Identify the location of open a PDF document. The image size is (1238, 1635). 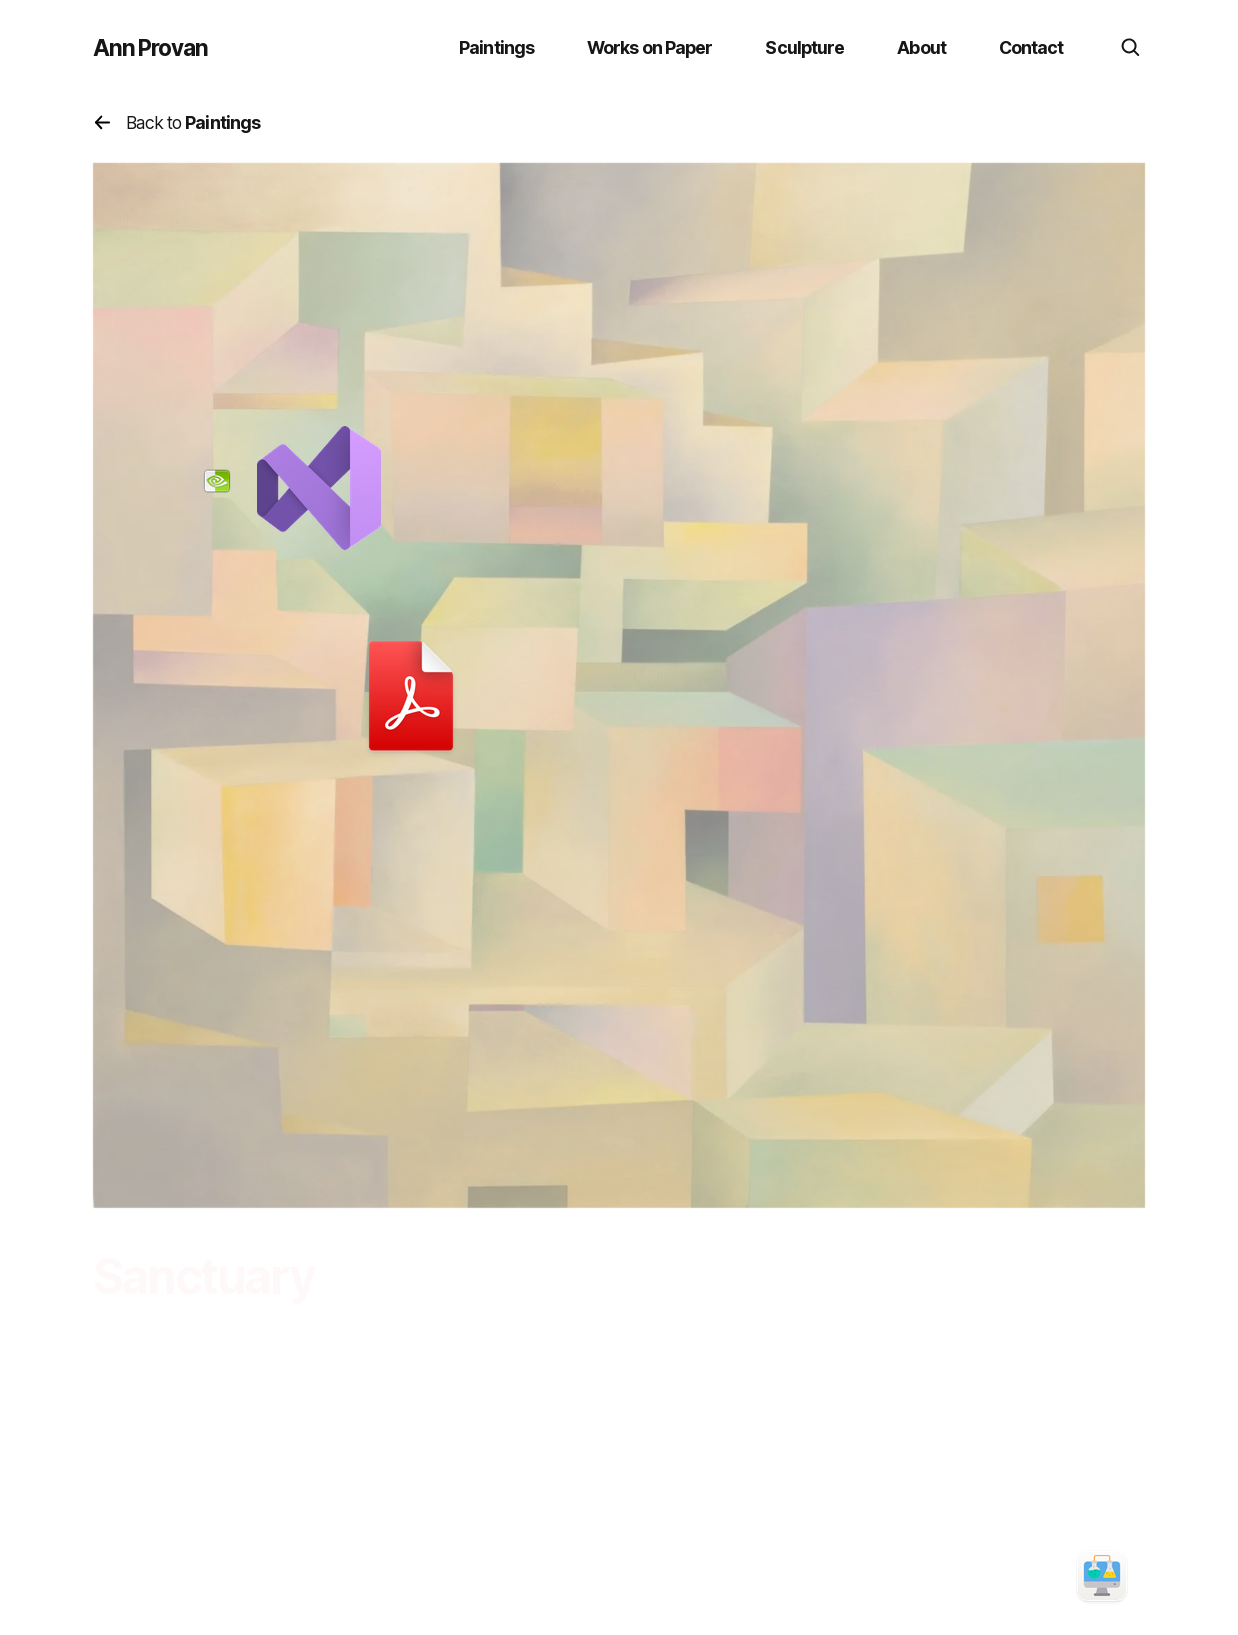
(411, 698).